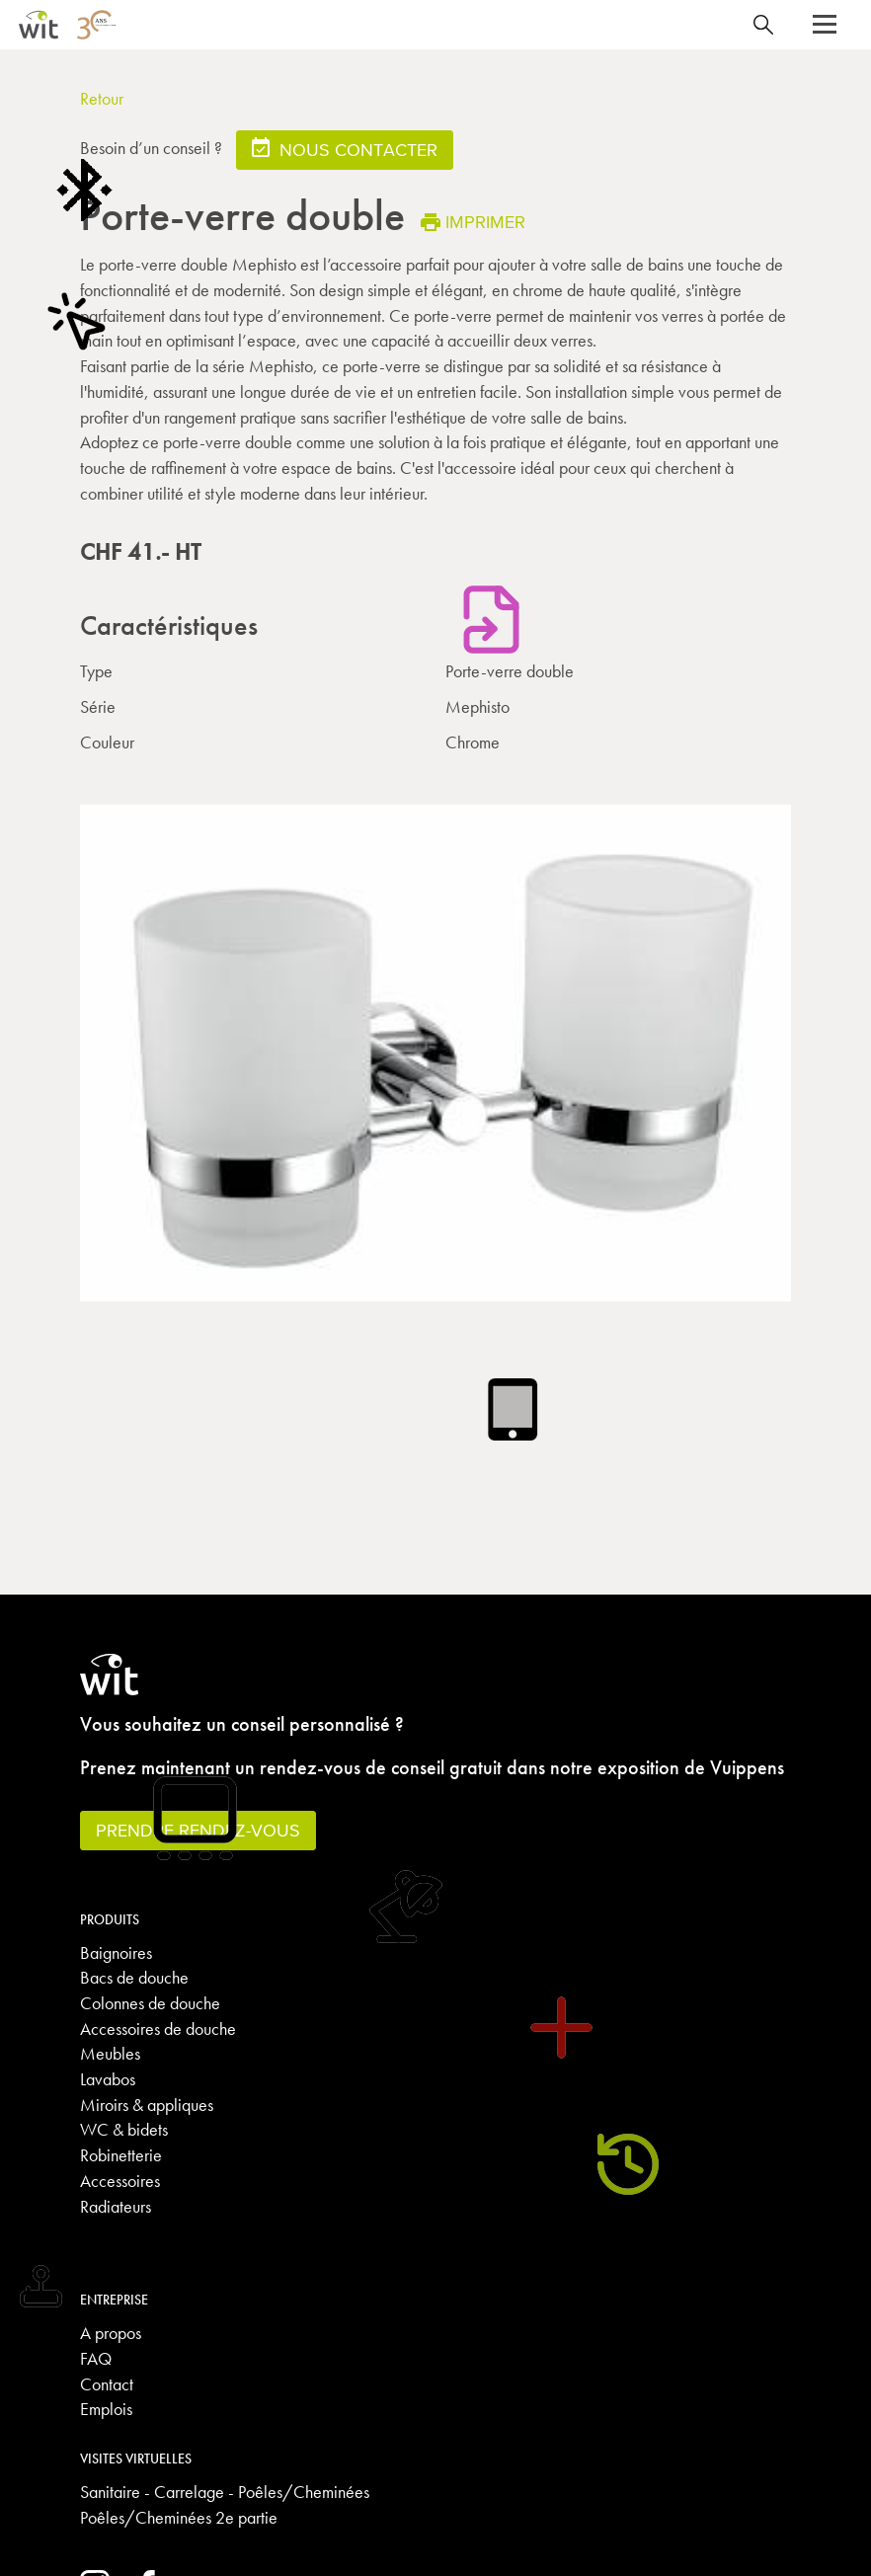 The image size is (871, 2576). What do you see at coordinates (406, 1907) in the screenshot?
I see `toggle desk lamp or reading light` at bounding box center [406, 1907].